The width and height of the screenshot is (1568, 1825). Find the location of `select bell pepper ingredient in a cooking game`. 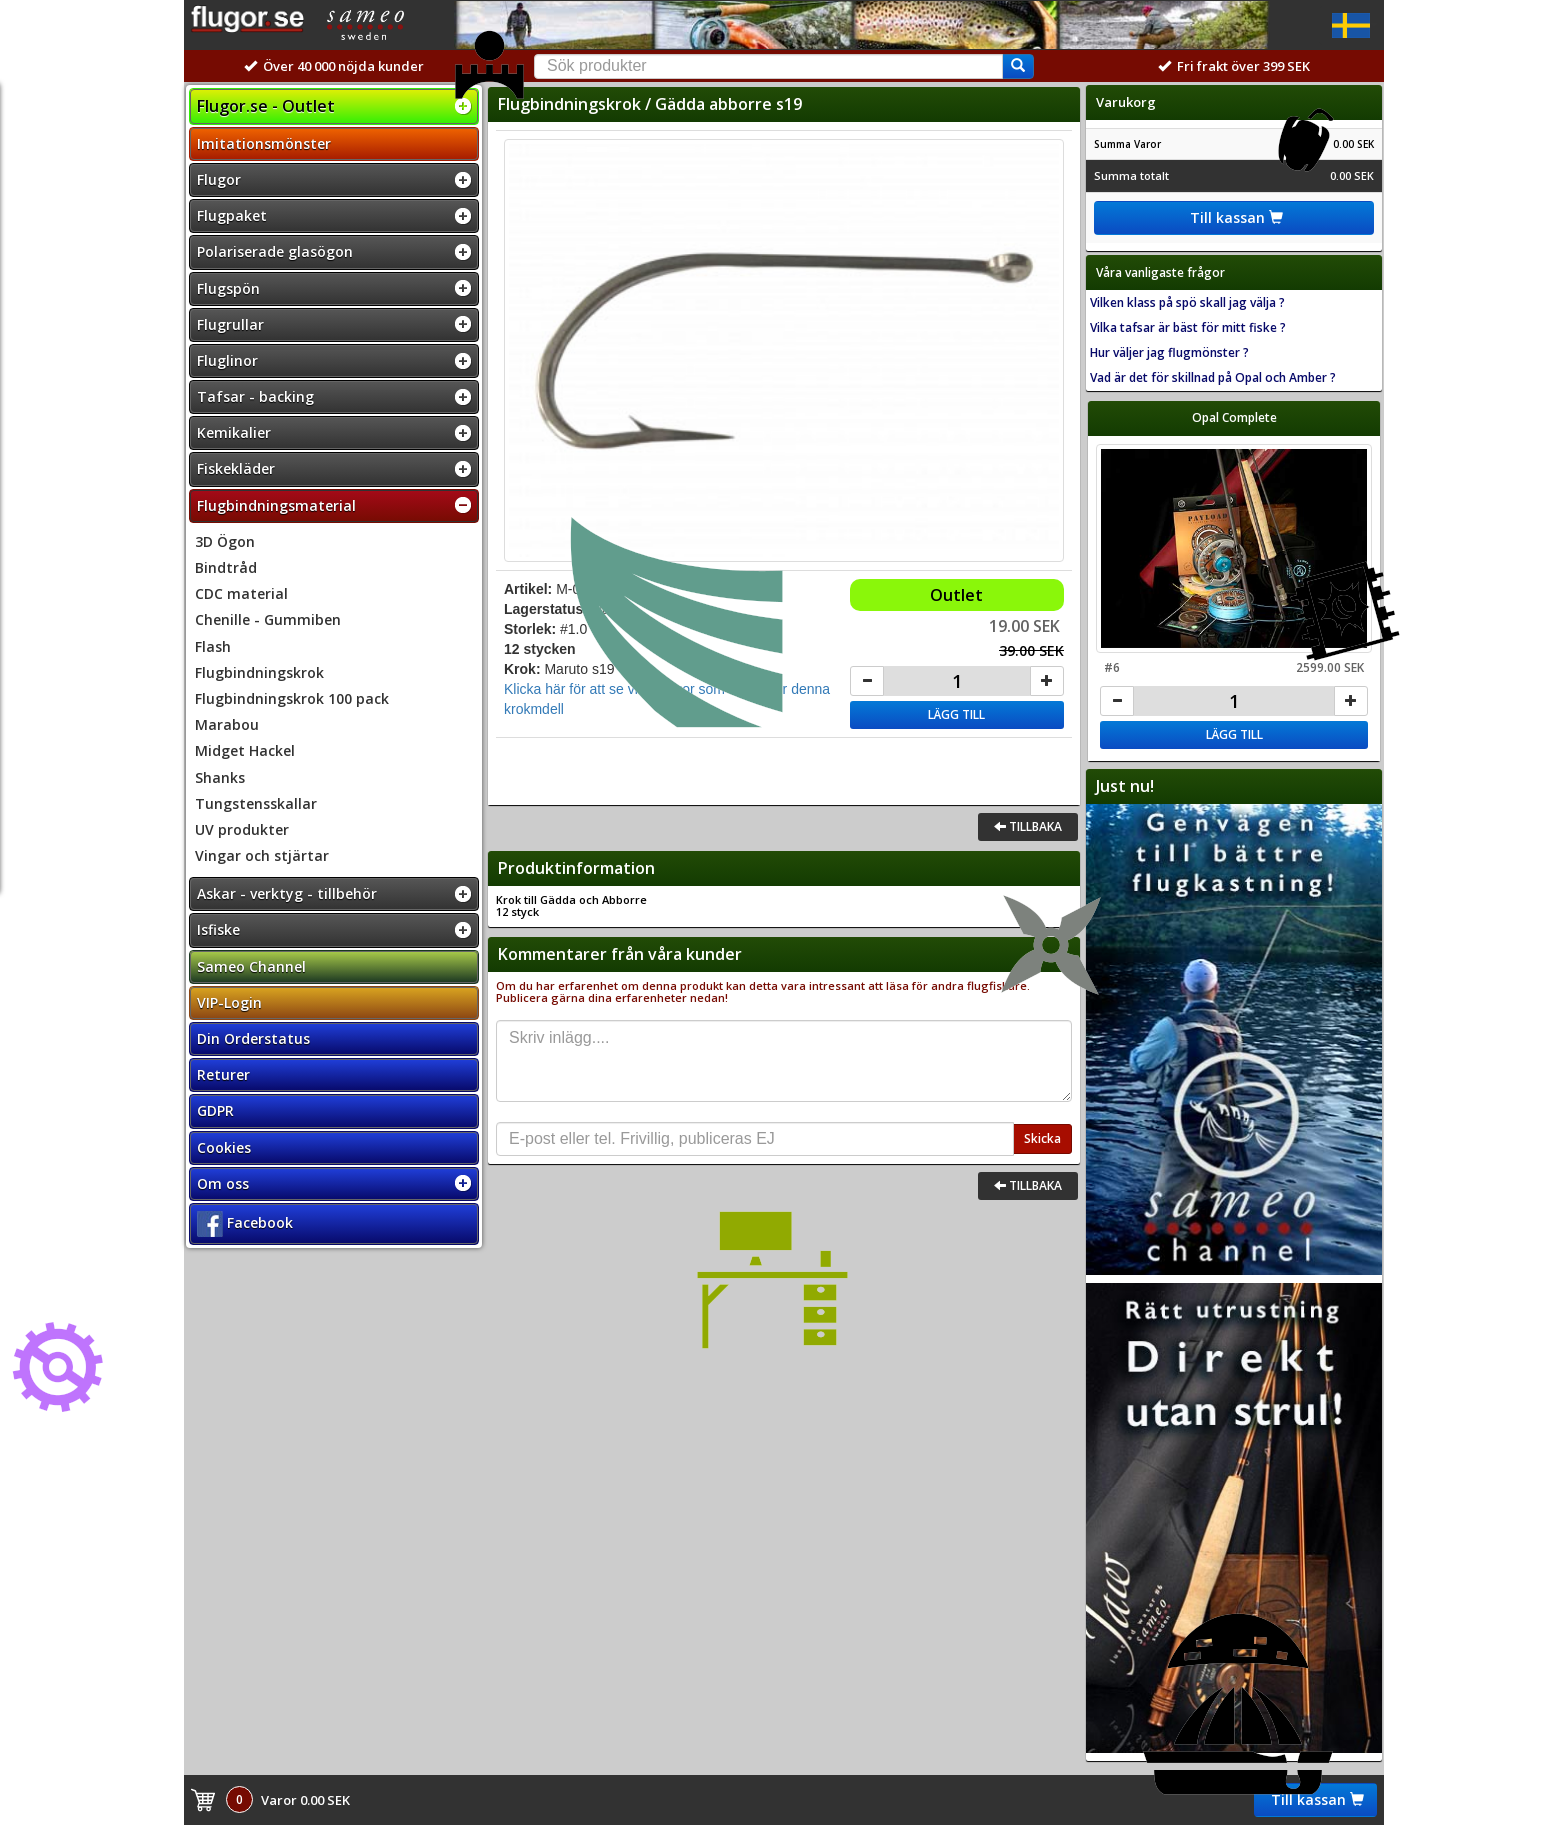

select bell pepper ingredient in a cooking game is located at coordinates (1306, 140).